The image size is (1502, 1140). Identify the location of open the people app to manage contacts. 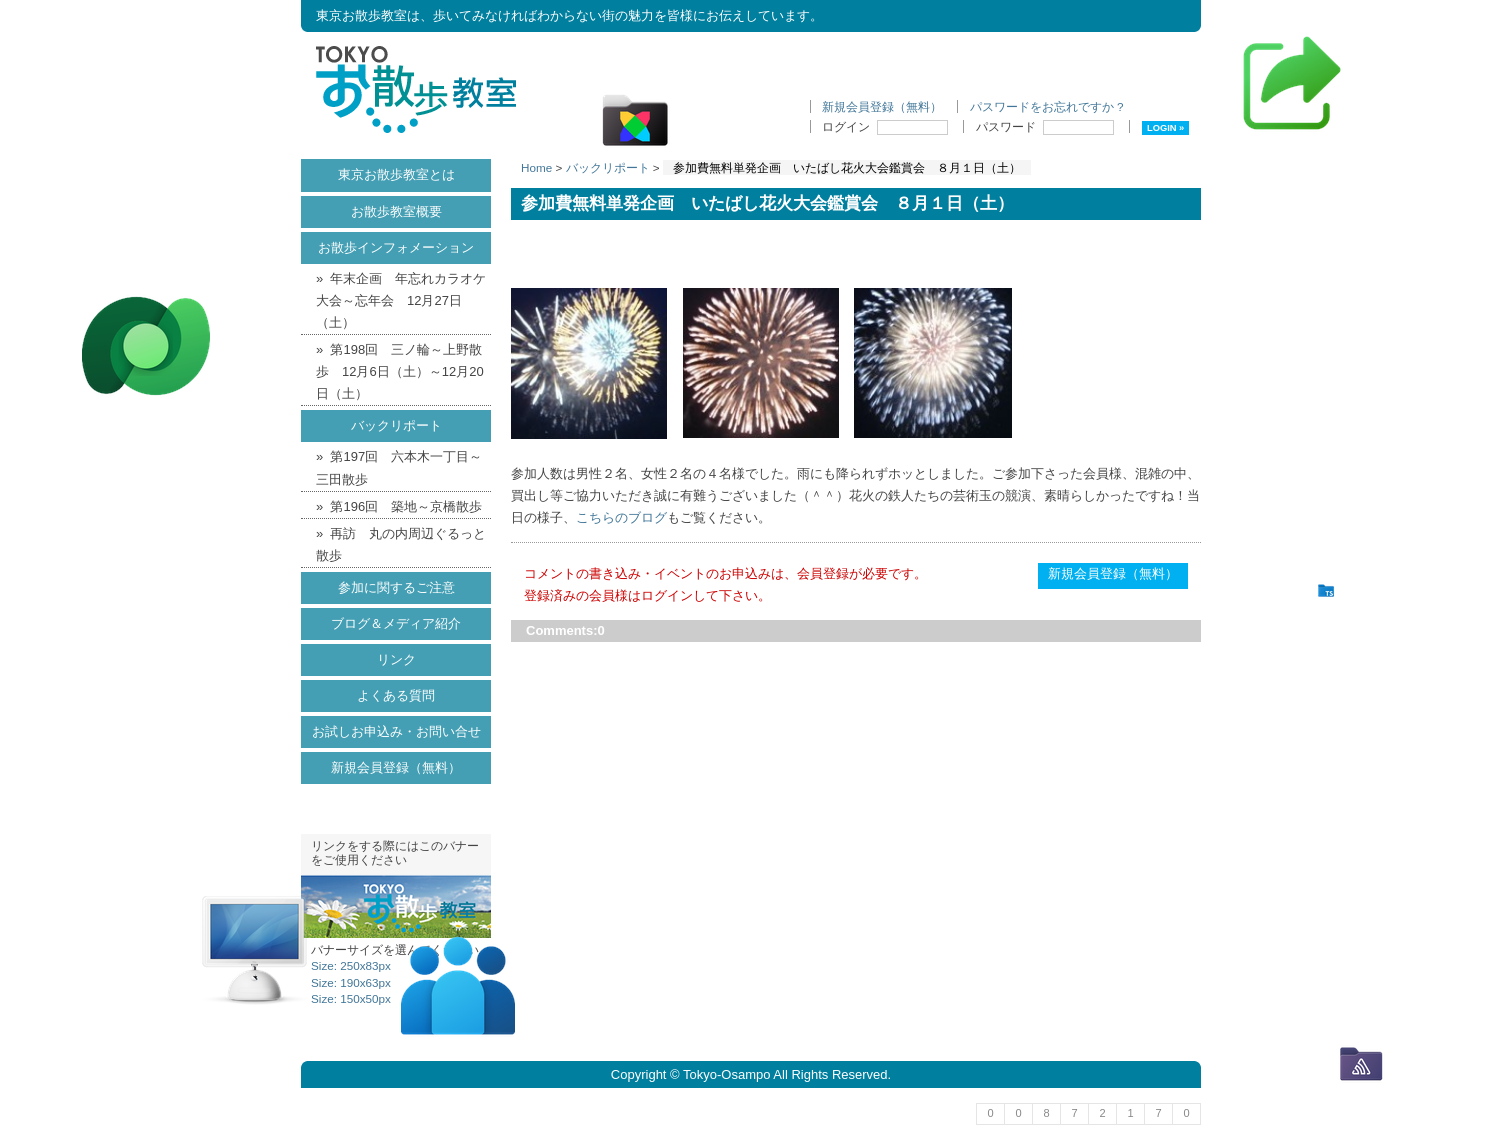
(458, 982).